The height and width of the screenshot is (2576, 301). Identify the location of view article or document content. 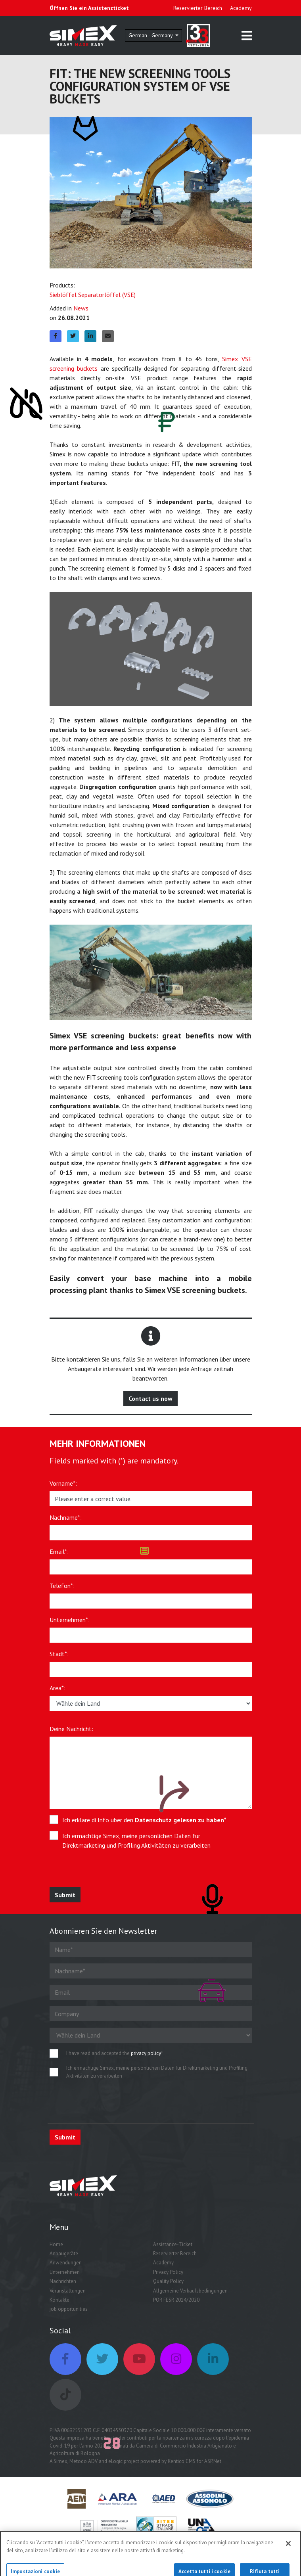
(144, 1551).